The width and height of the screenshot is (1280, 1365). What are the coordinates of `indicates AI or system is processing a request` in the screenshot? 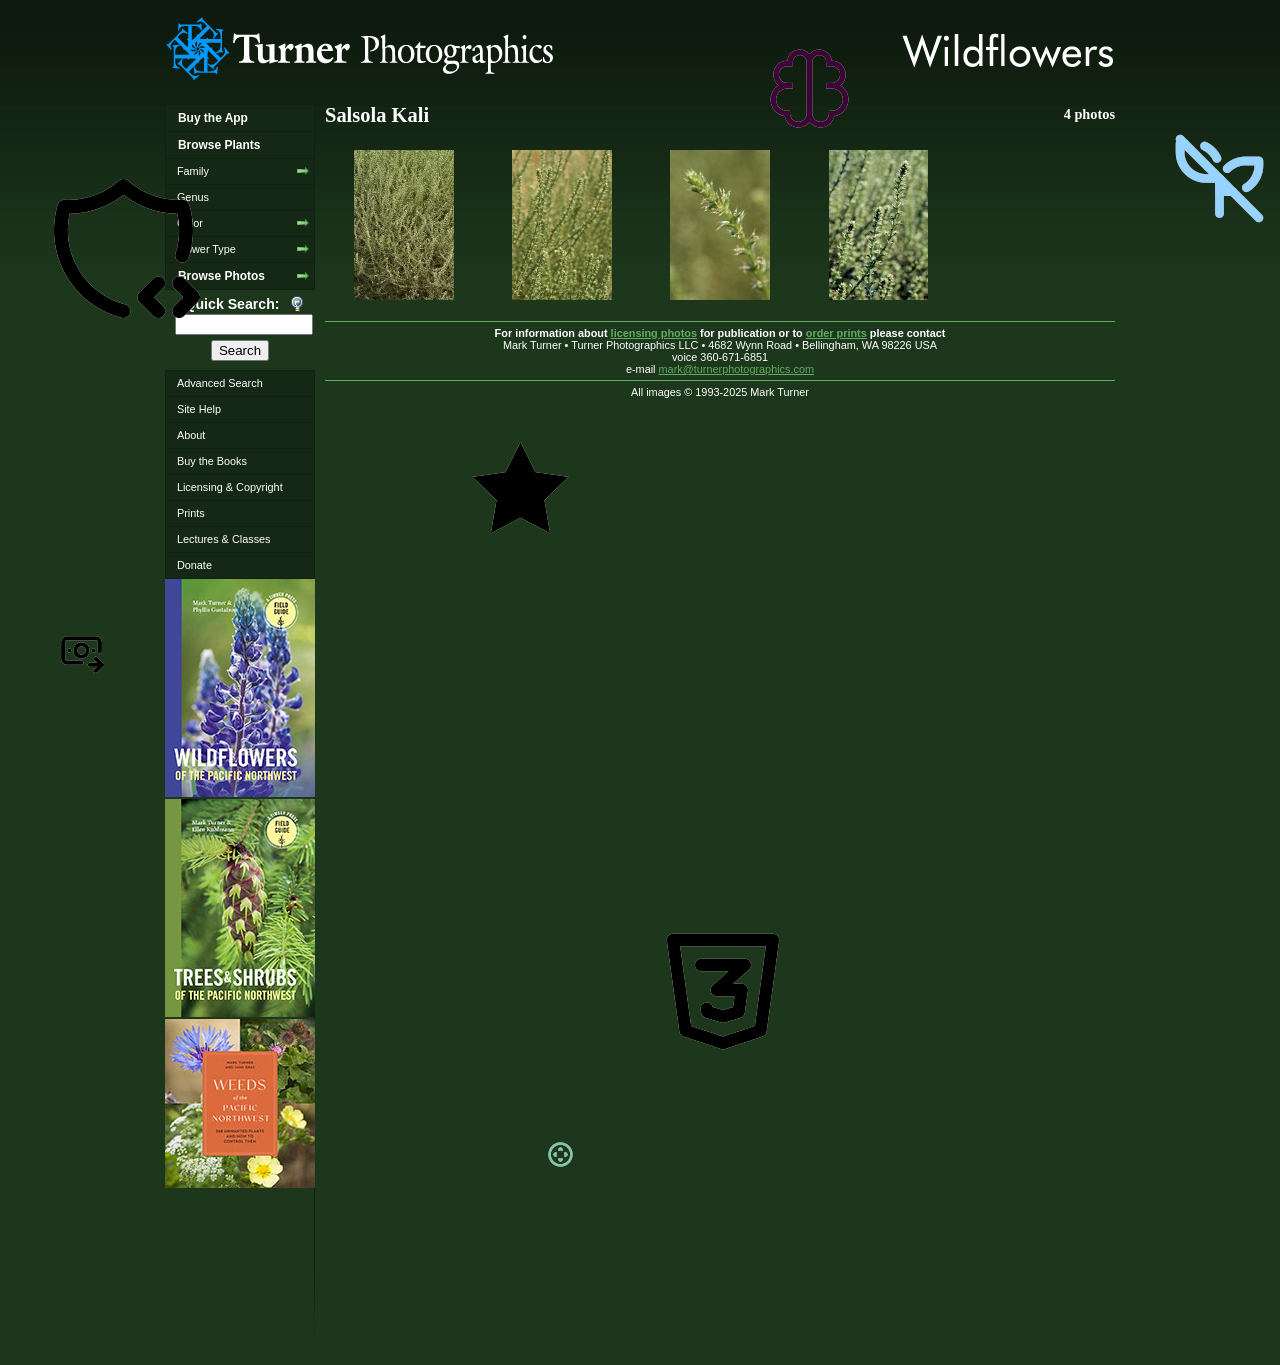 It's located at (809, 88).